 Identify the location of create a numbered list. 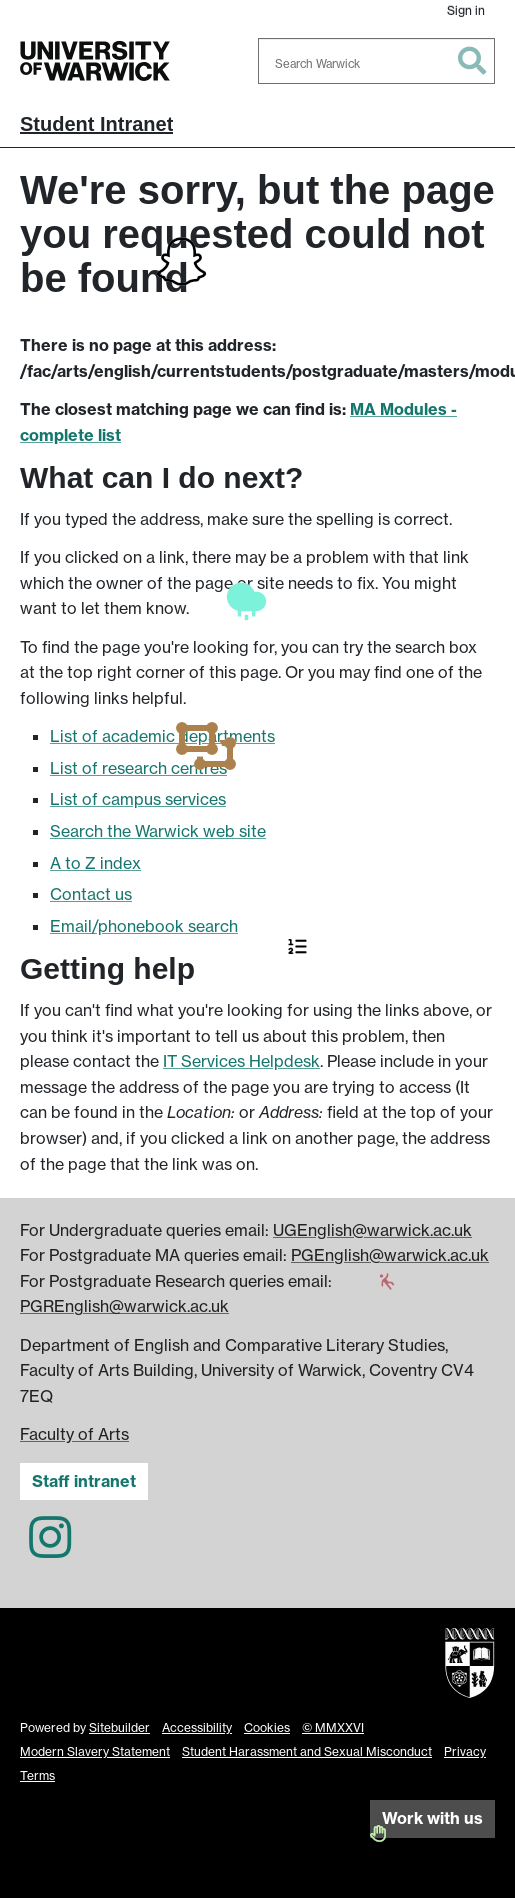
(297, 946).